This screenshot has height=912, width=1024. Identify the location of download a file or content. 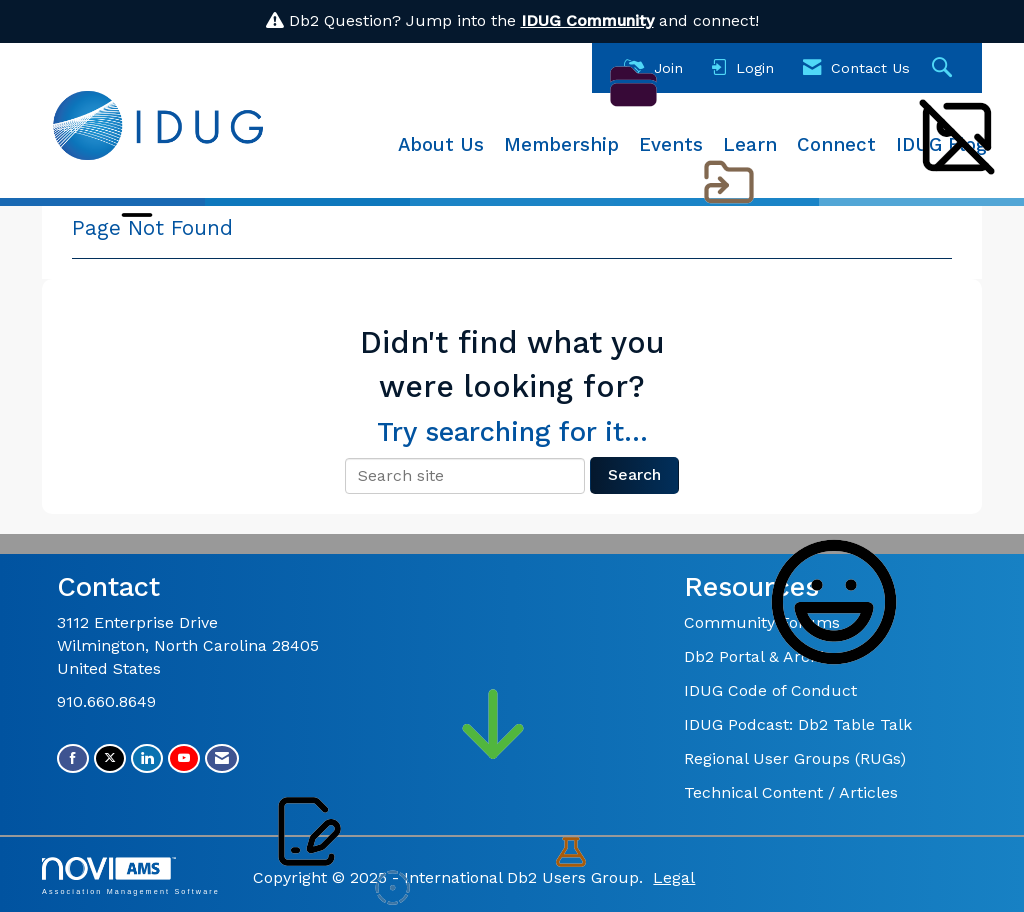
(493, 724).